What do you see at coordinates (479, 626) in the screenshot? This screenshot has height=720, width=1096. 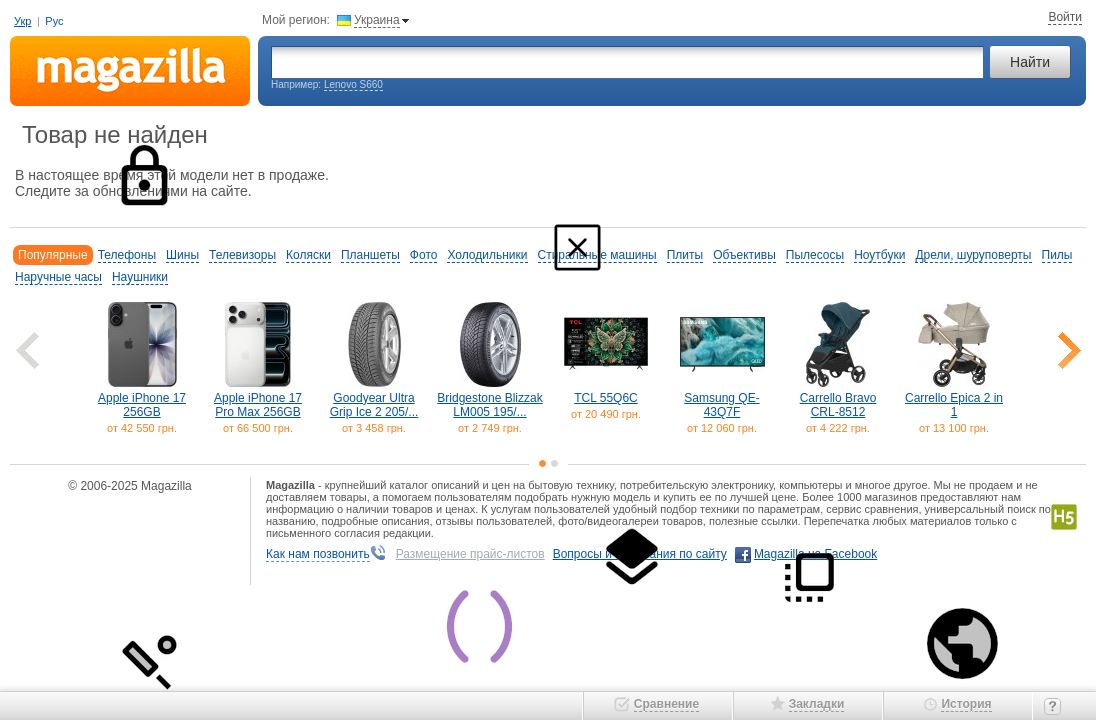 I see `insert parentheses or brackets in text` at bounding box center [479, 626].